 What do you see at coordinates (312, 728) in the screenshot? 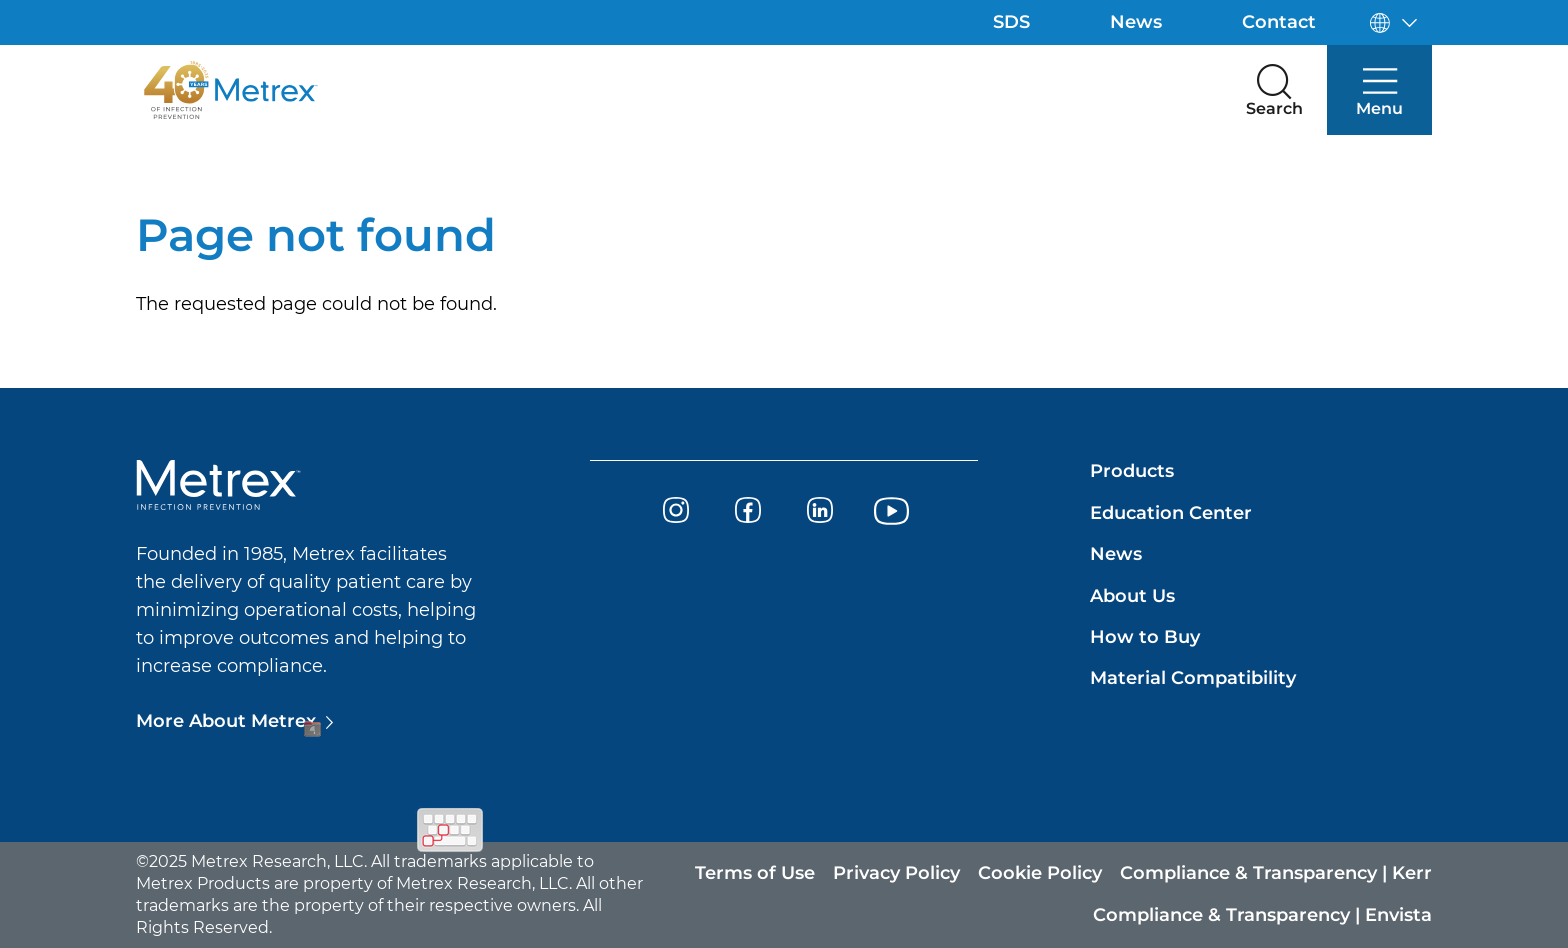
I see `open insync cloud sync folder` at bounding box center [312, 728].